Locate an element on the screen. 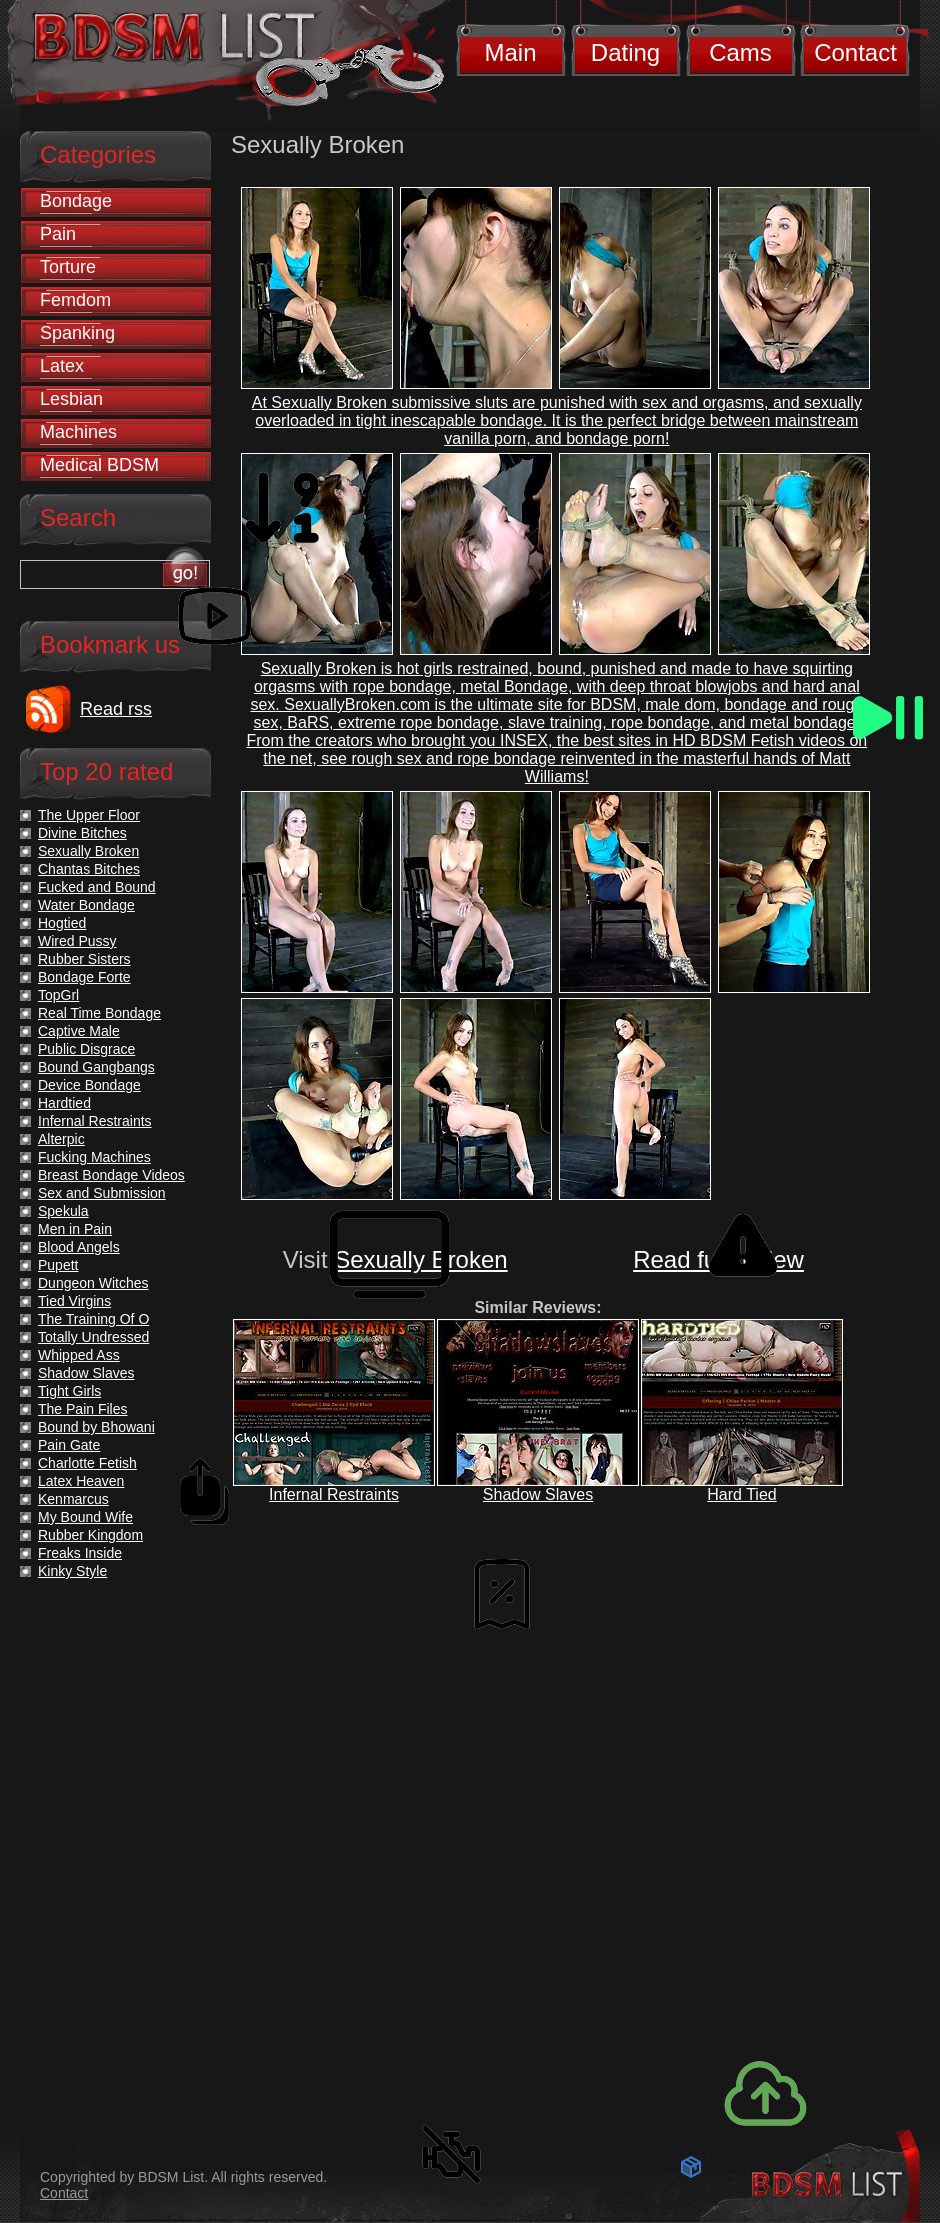 This screenshot has width=940, height=2223. access TV or video streaming features is located at coordinates (389, 1254).